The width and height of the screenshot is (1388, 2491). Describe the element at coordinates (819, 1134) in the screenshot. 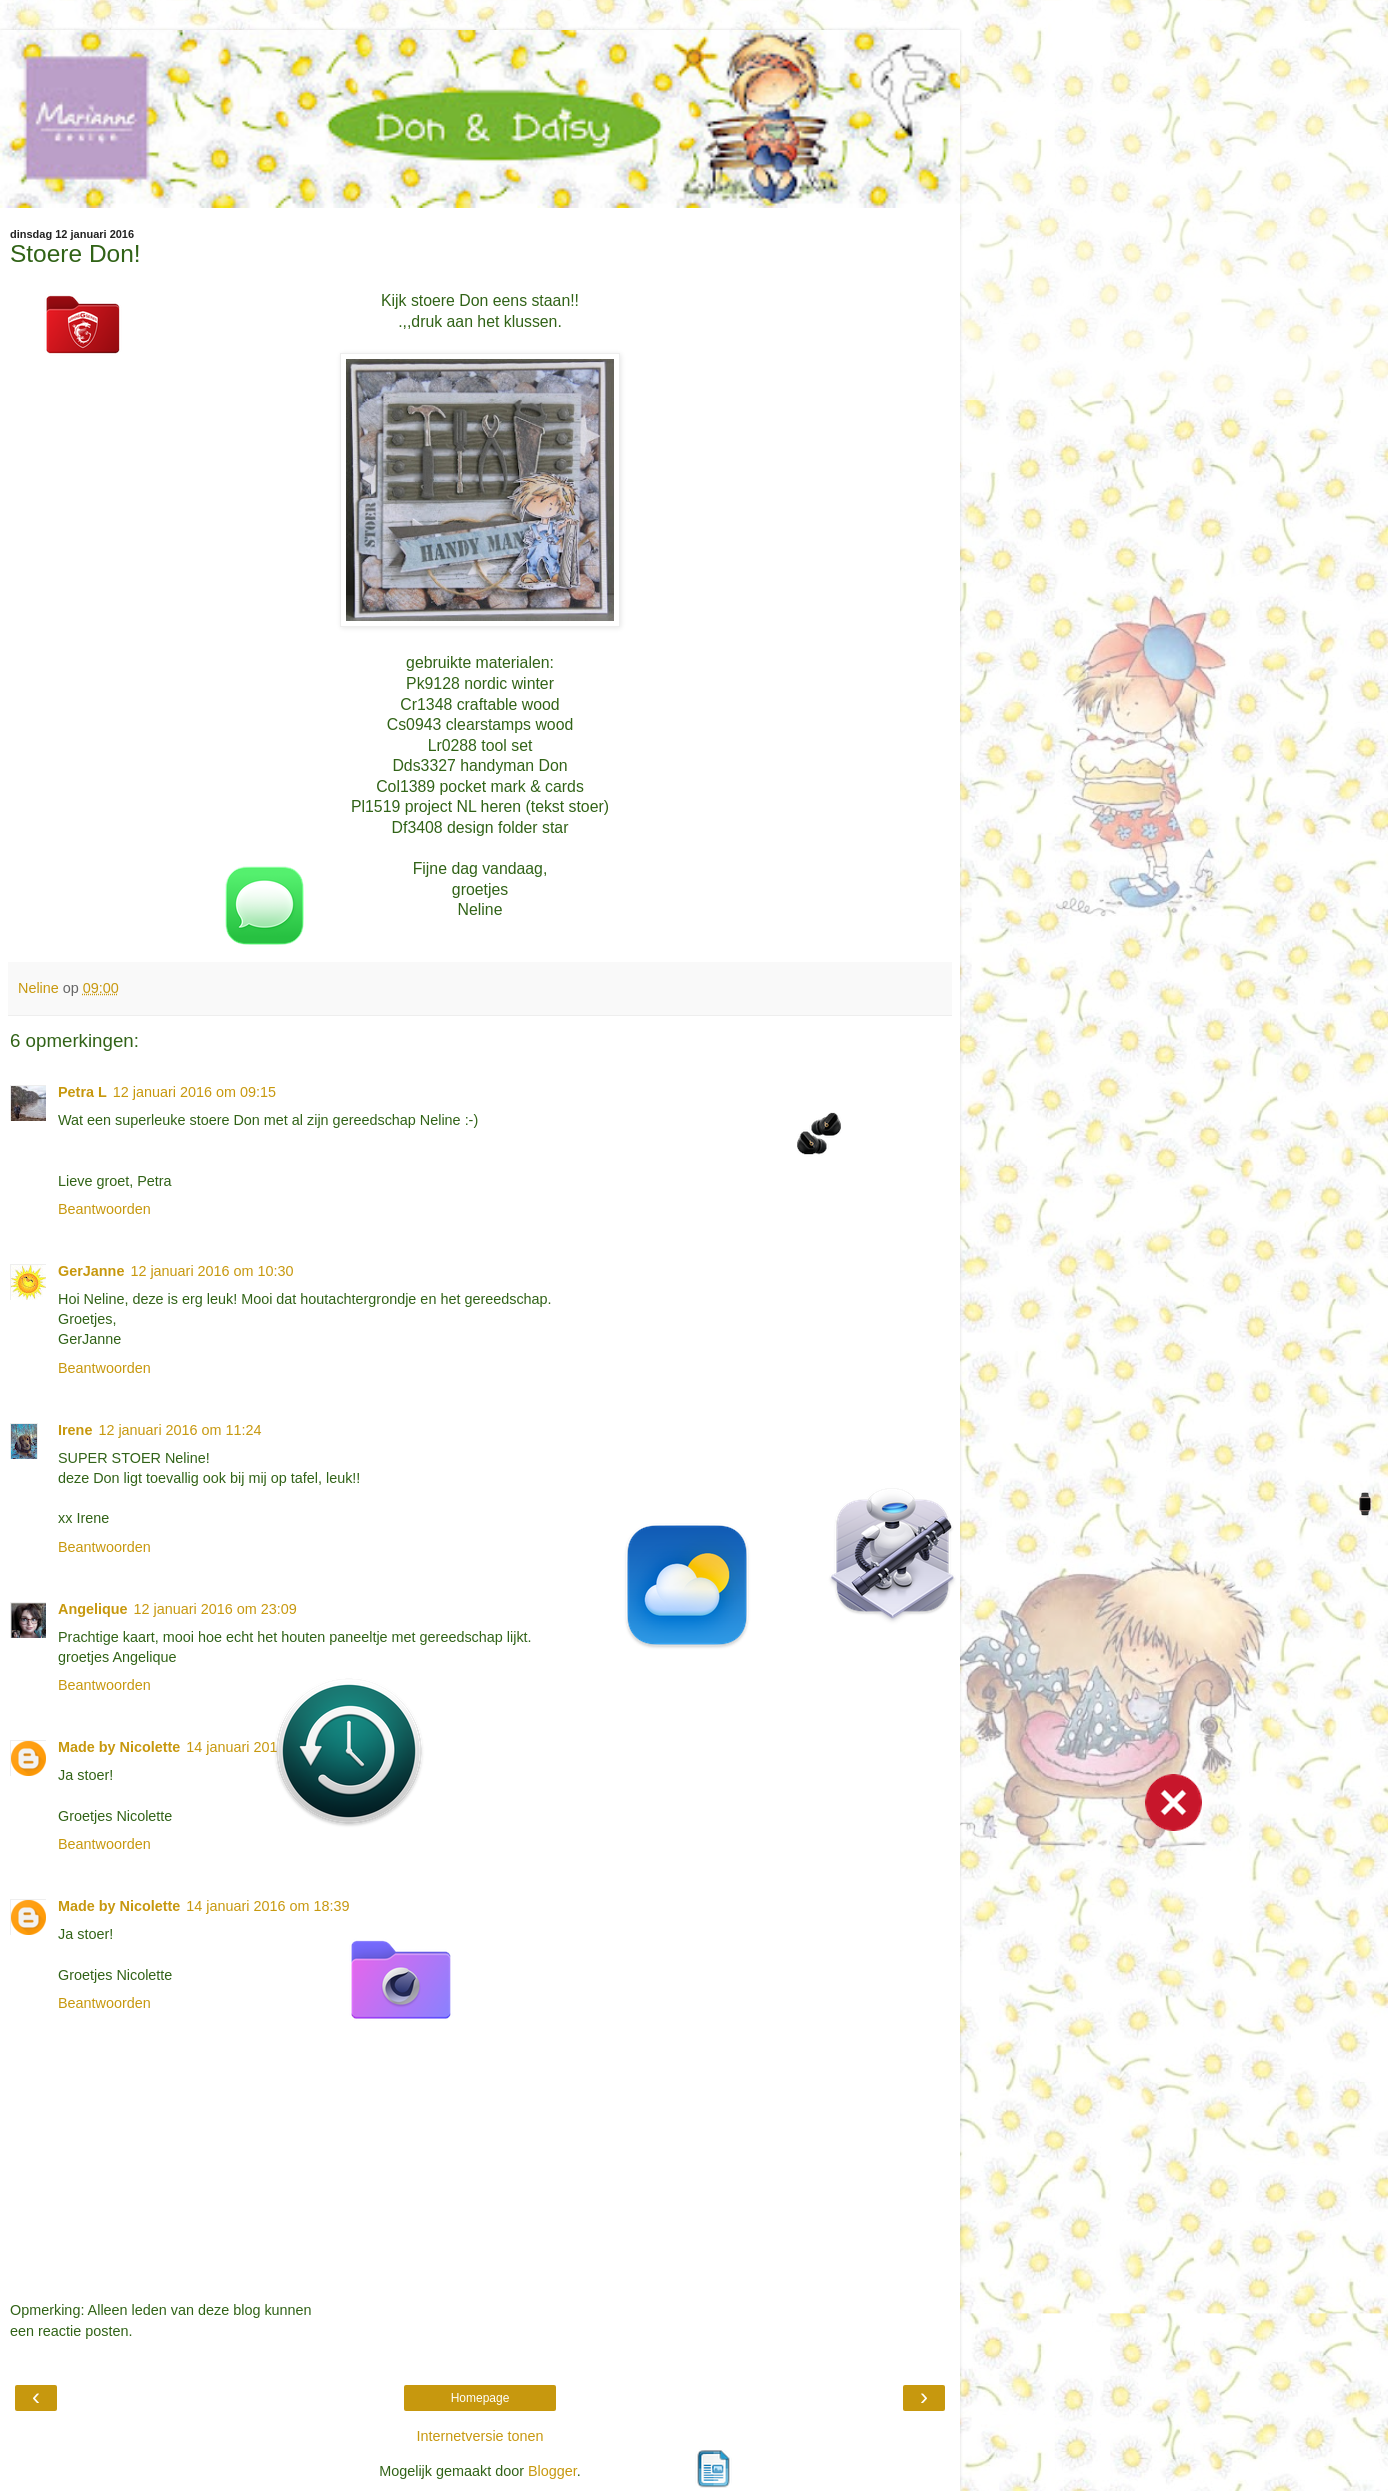

I see `connect beats wireless earbuds` at that location.